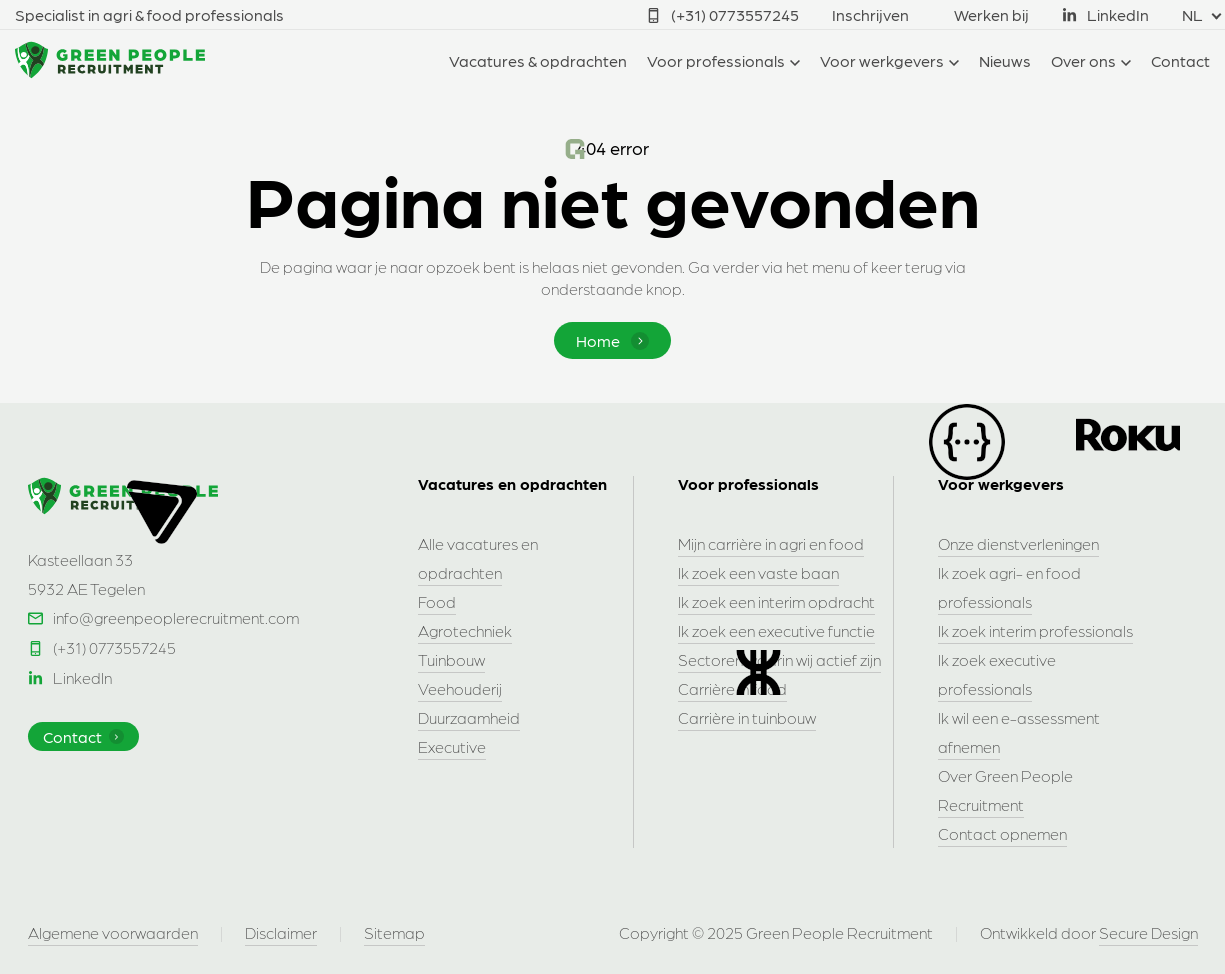 This screenshot has width=1225, height=974. I want to click on open the Roku app, so click(1128, 435).